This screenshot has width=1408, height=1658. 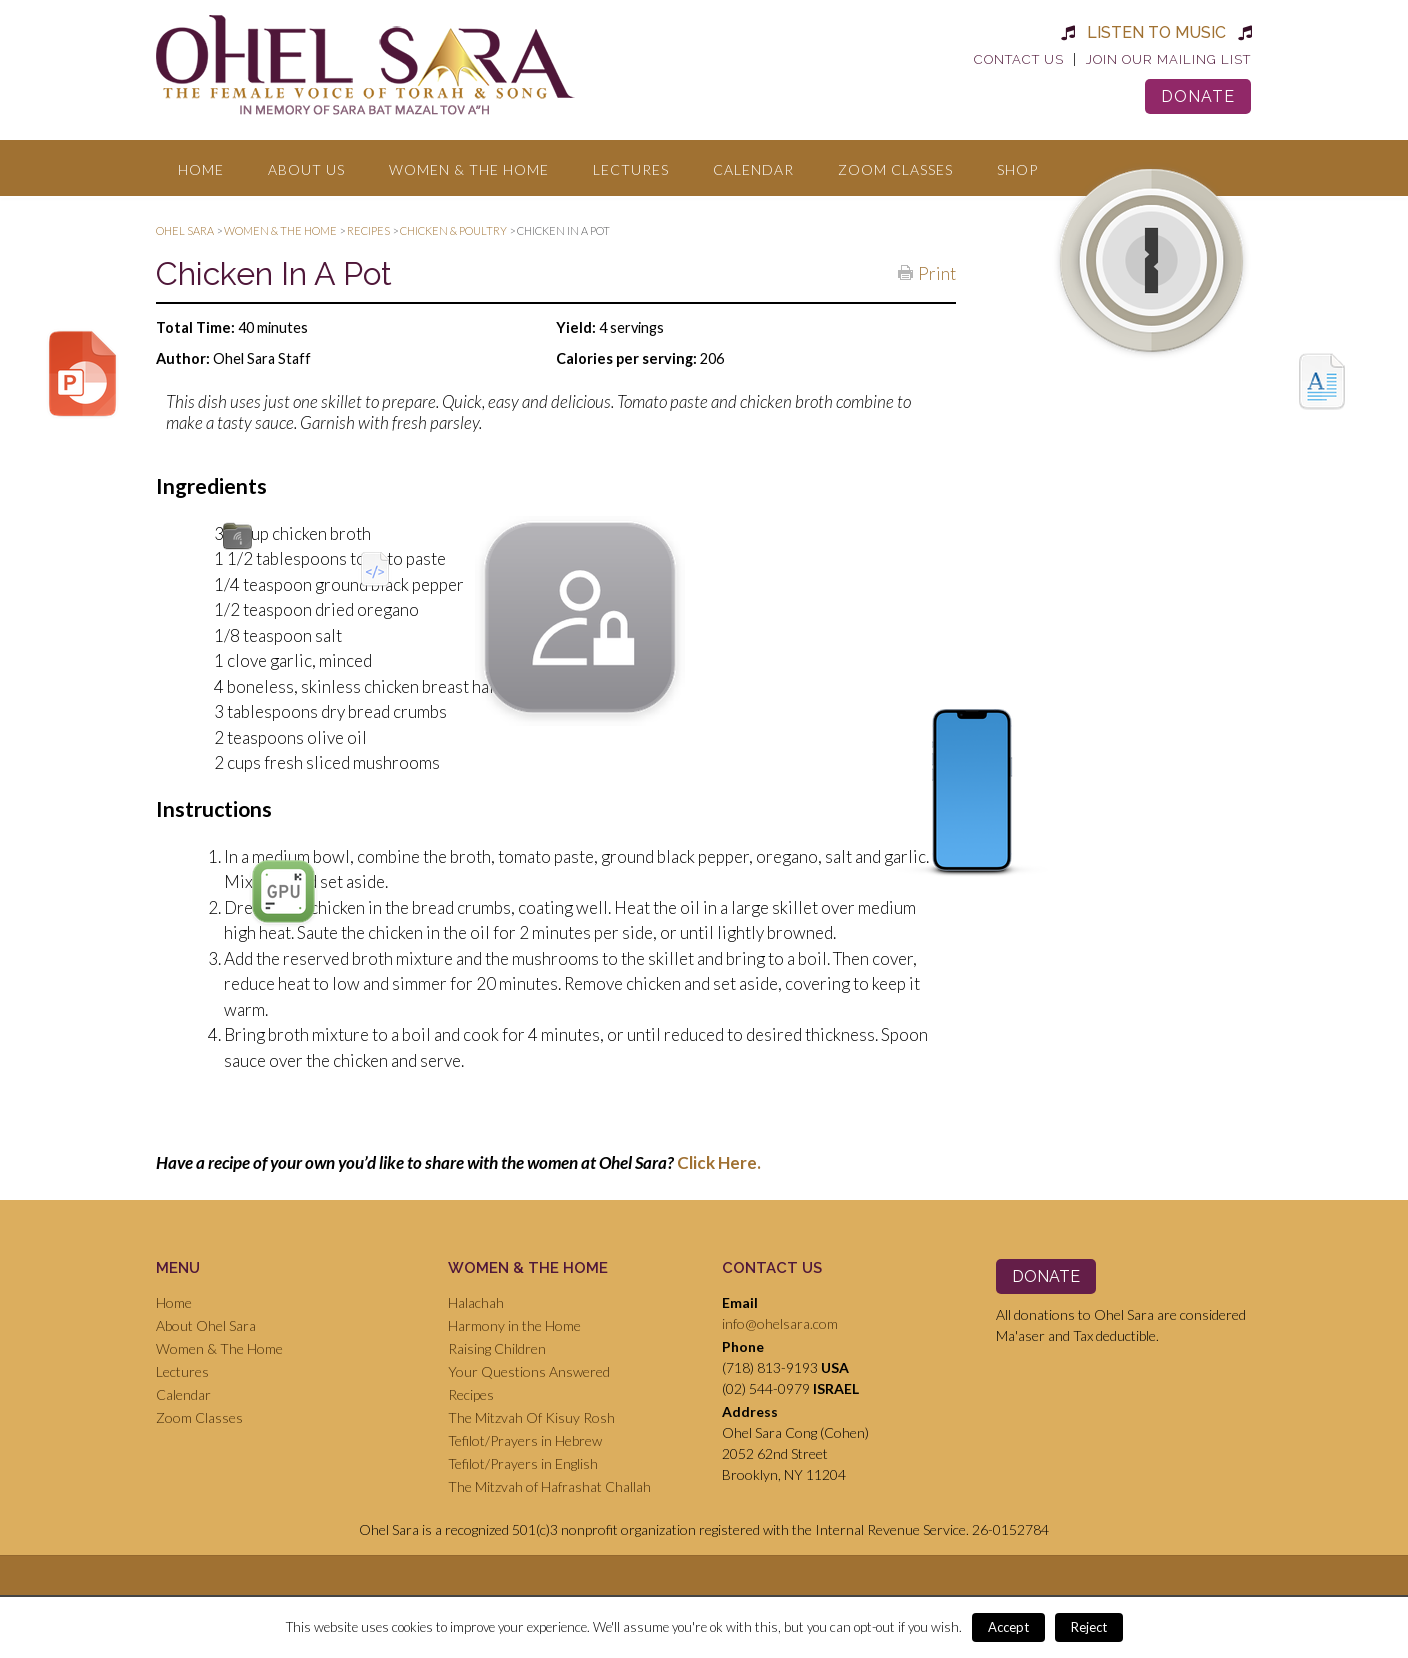 What do you see at coordinates (237, 535) in the screenshot?
I see `folder synced with insync cloud service` at bounding box center [237, 535].